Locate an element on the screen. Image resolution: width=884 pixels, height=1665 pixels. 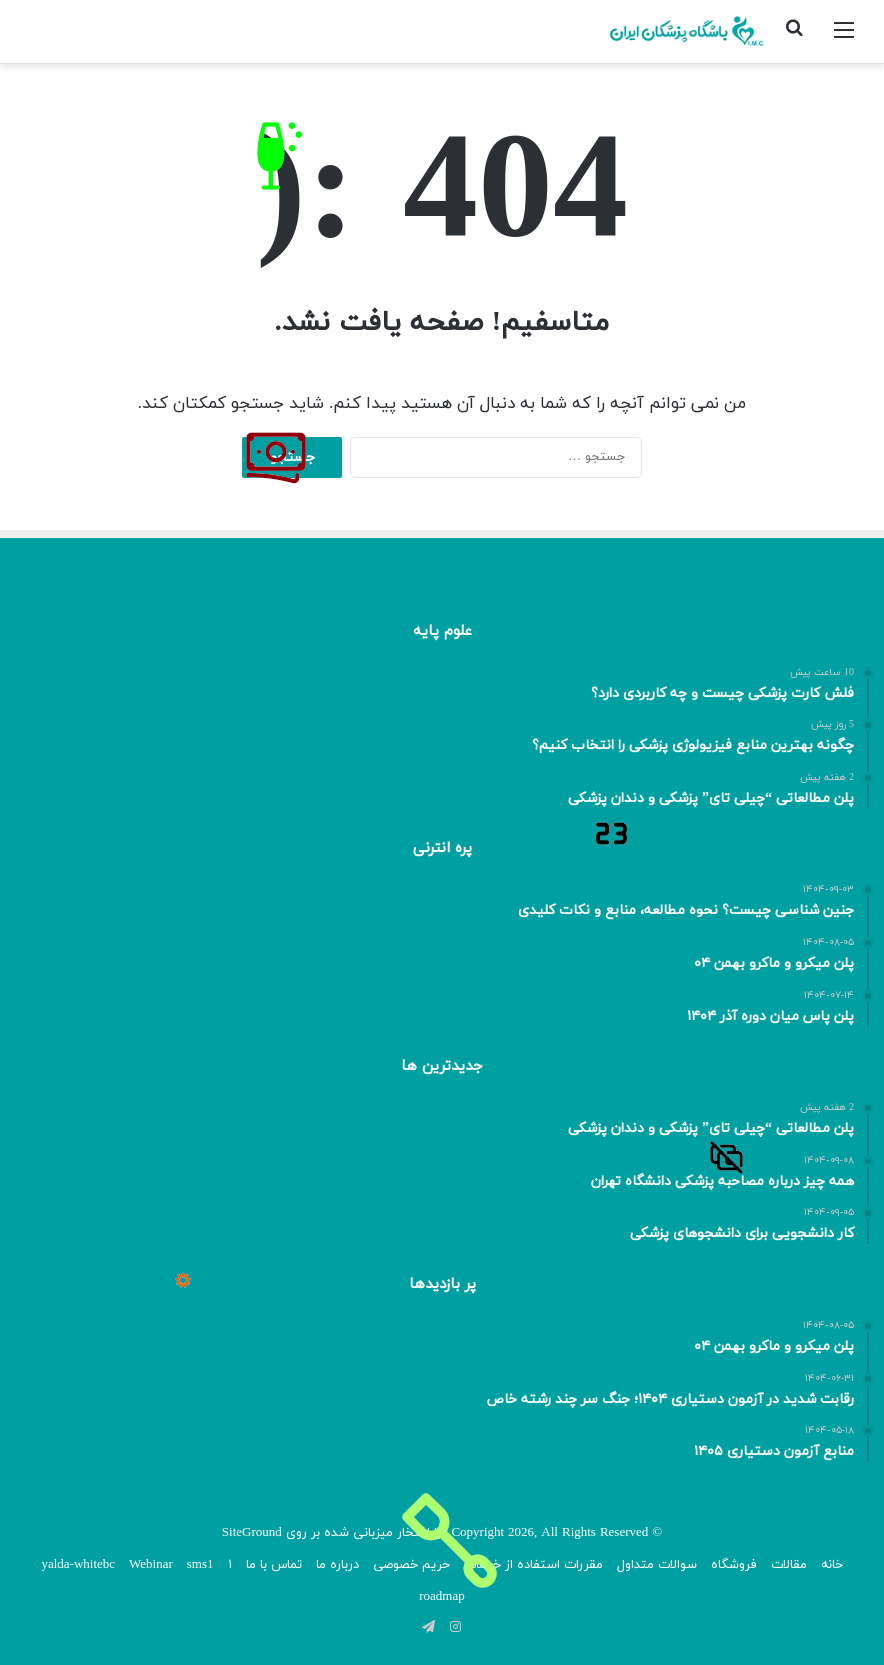
represents the Bahá'í faith symbol is located at coordinates (183, 1280).